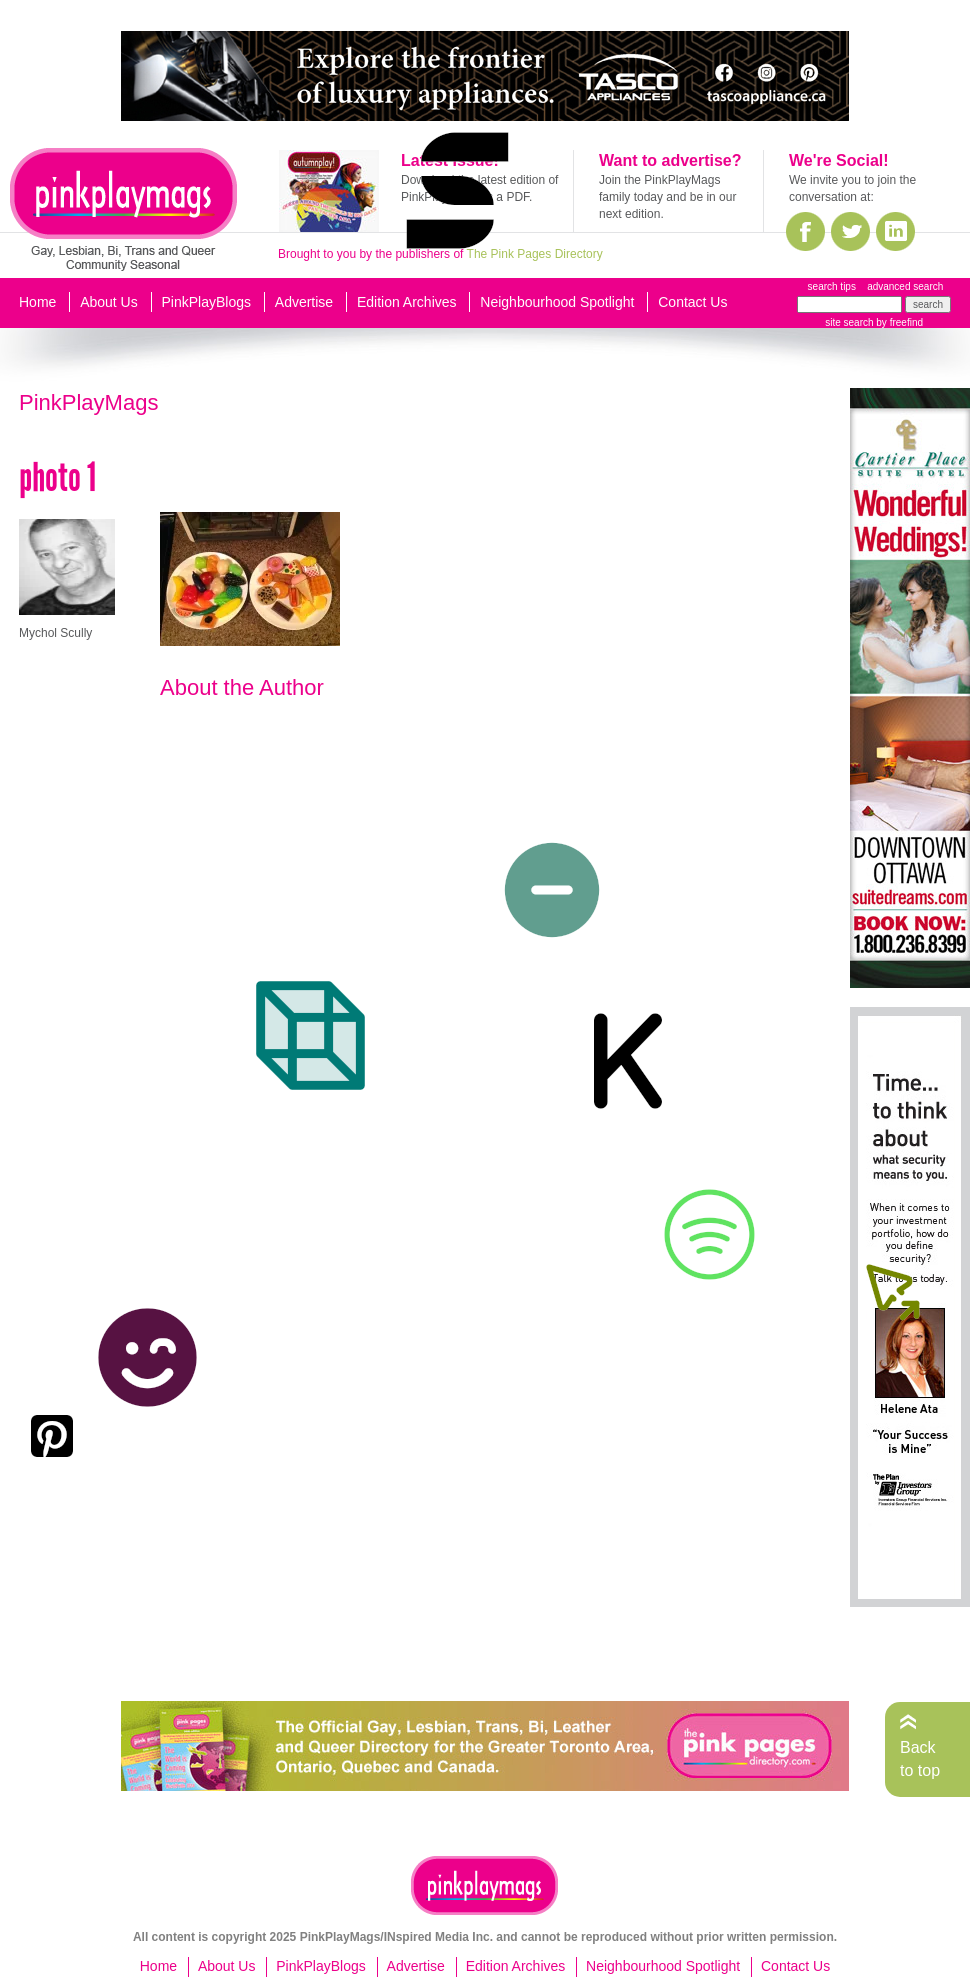  Describe the element at coordinates (709, 1234) in the screenshot. I see `open Spotify` at that location.